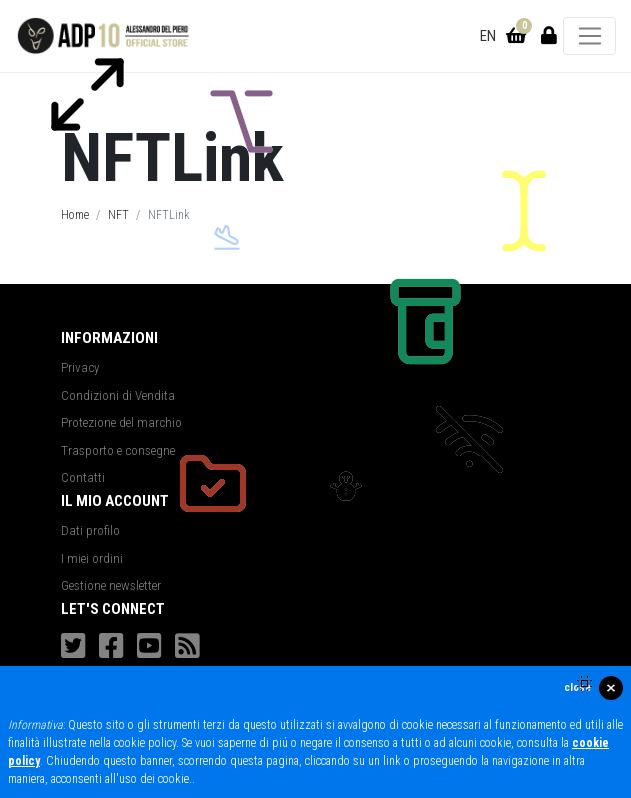 This screenshot has height=798, width=631. What do you see at coordinates (469, 439) in the screenshot?
I see `indicates wifi is currently disabled` at bounding box center [469, 439].